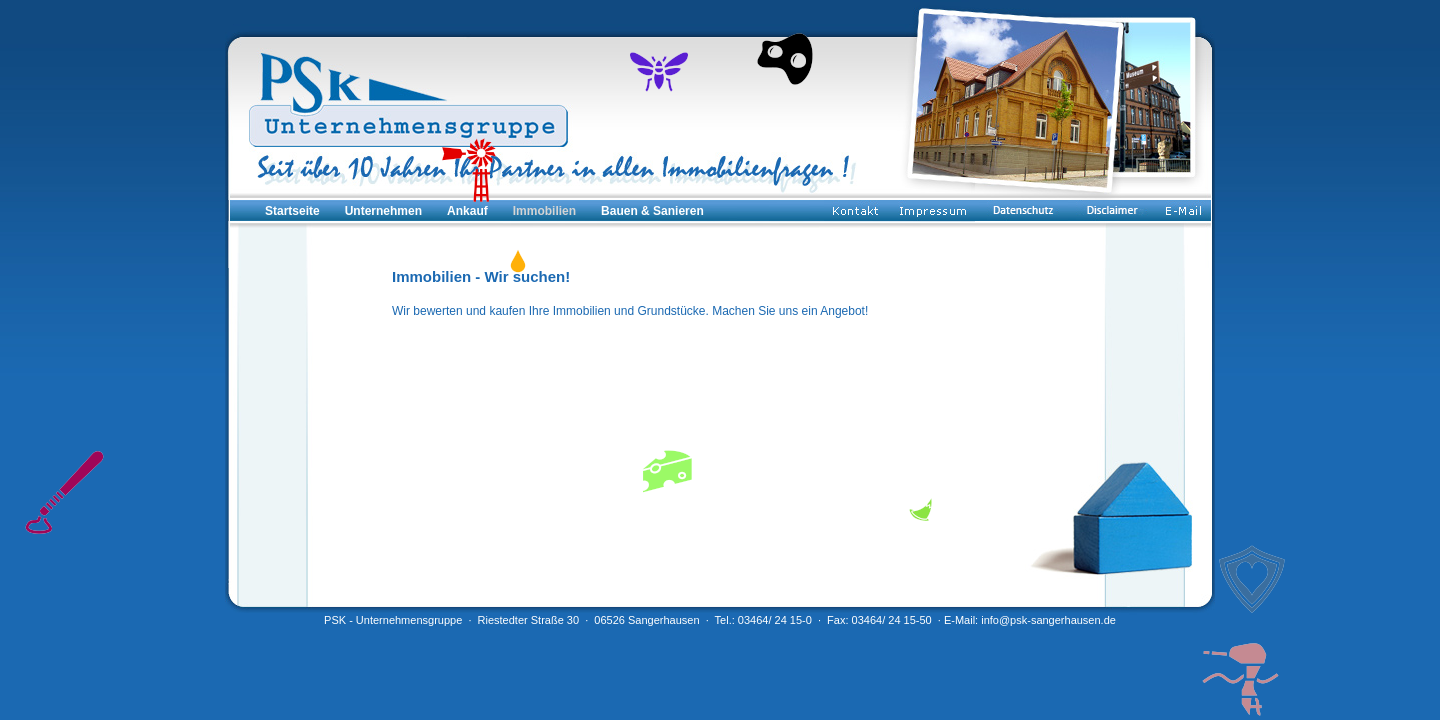 The image size is (1440, 720). I want to click on indicates water or hydration level, so click(518, 261).